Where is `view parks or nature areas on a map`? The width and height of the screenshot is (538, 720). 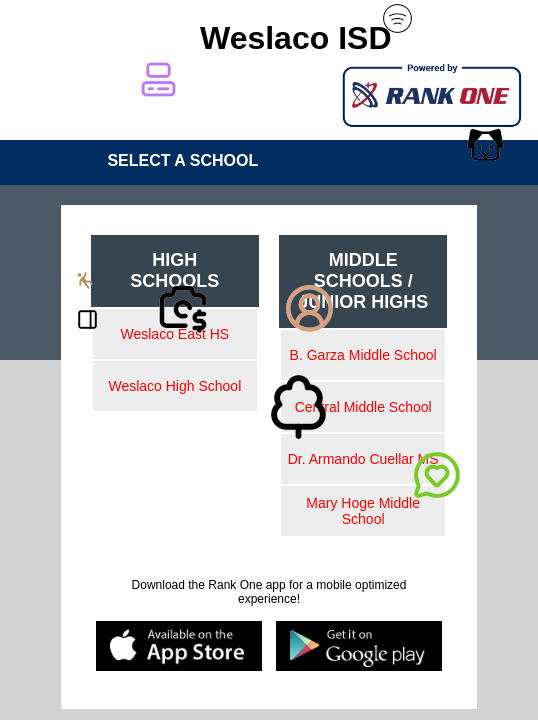
view parks or nature areas on a map is located at coordinates (298, 405).